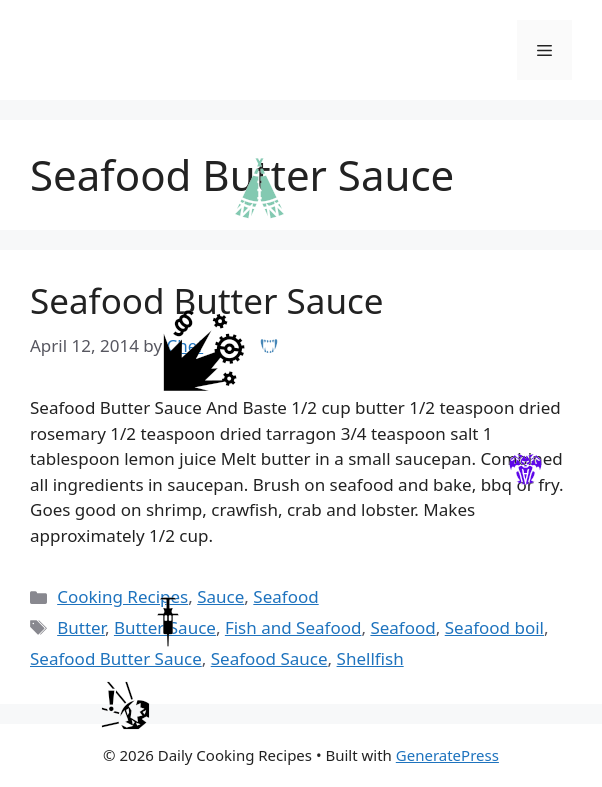 The width and height of the screenshot is (602, 787). I want to click on access health or medical settings, so click(168, 622).